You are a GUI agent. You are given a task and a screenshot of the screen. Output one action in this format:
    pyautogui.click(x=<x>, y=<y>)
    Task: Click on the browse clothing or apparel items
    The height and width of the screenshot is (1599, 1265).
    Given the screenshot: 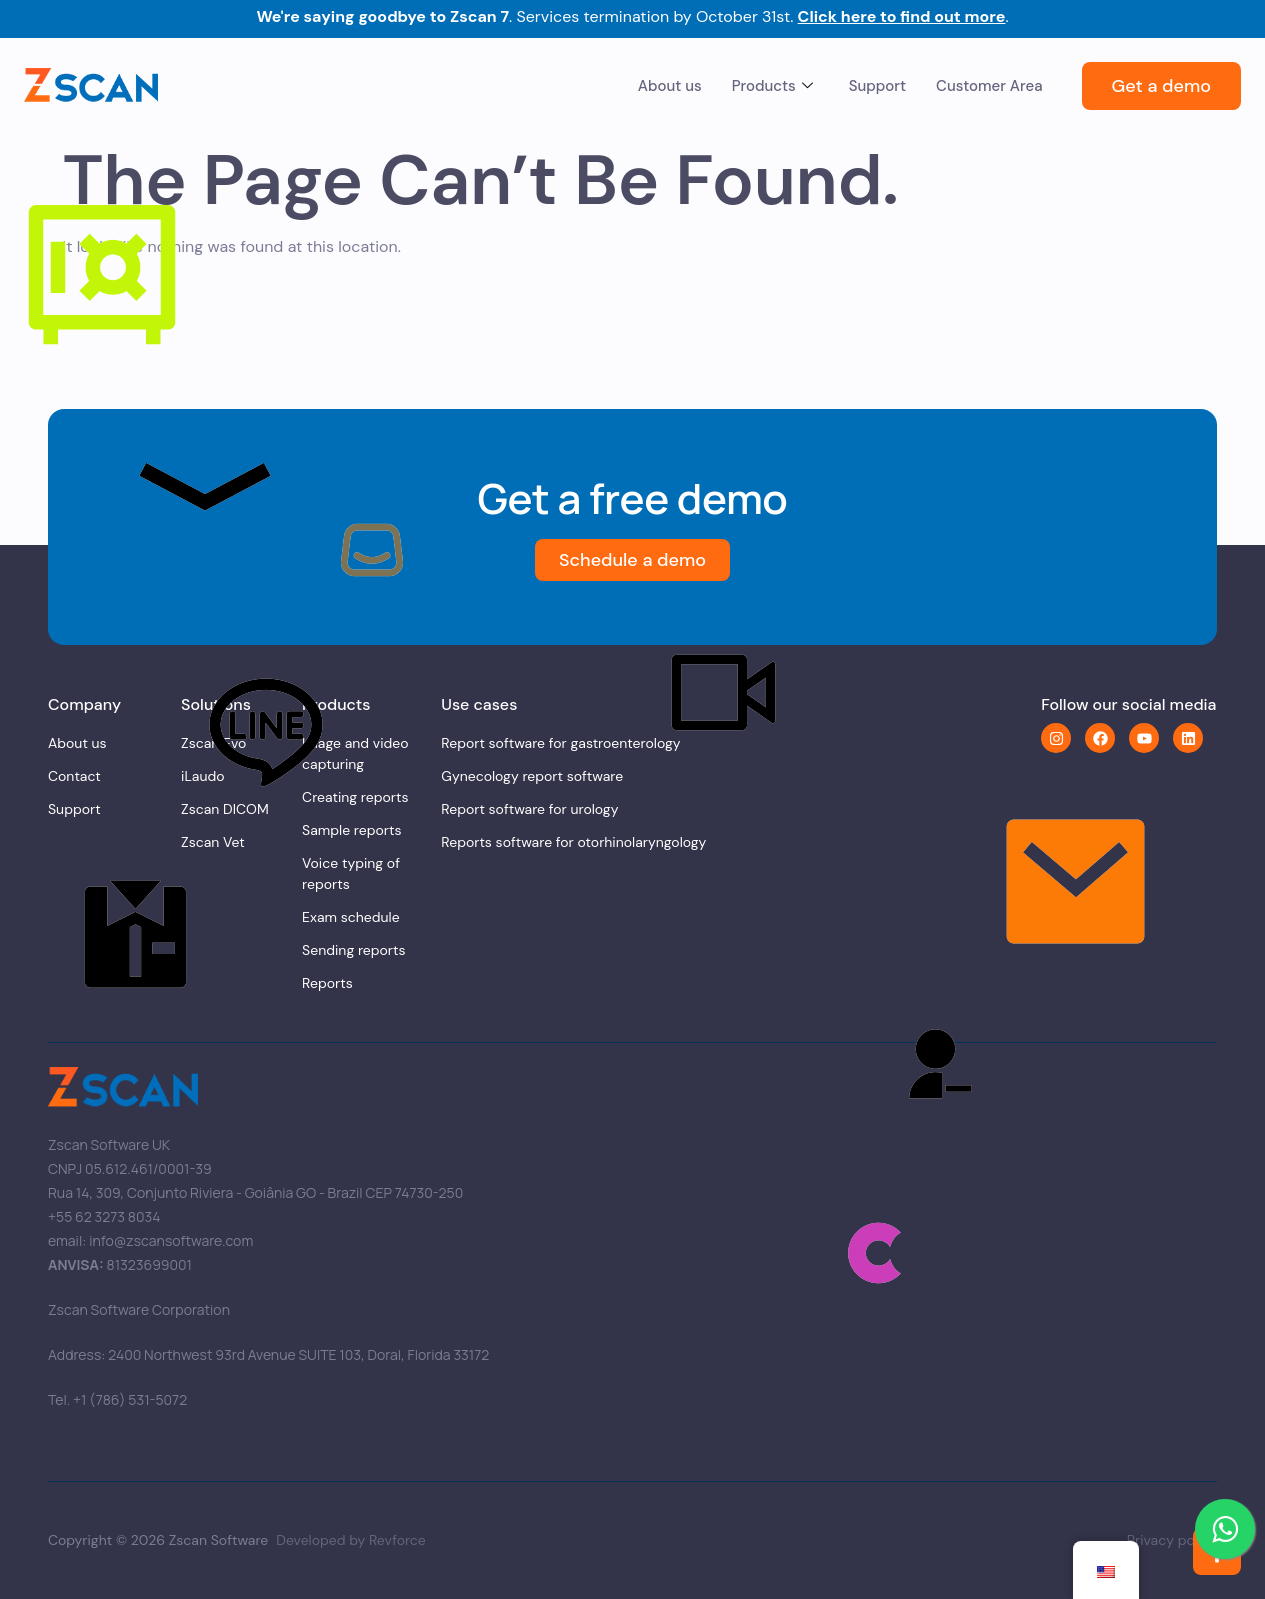 What is the action you would take?
    pyautogui.click(x=135, y=931)
    